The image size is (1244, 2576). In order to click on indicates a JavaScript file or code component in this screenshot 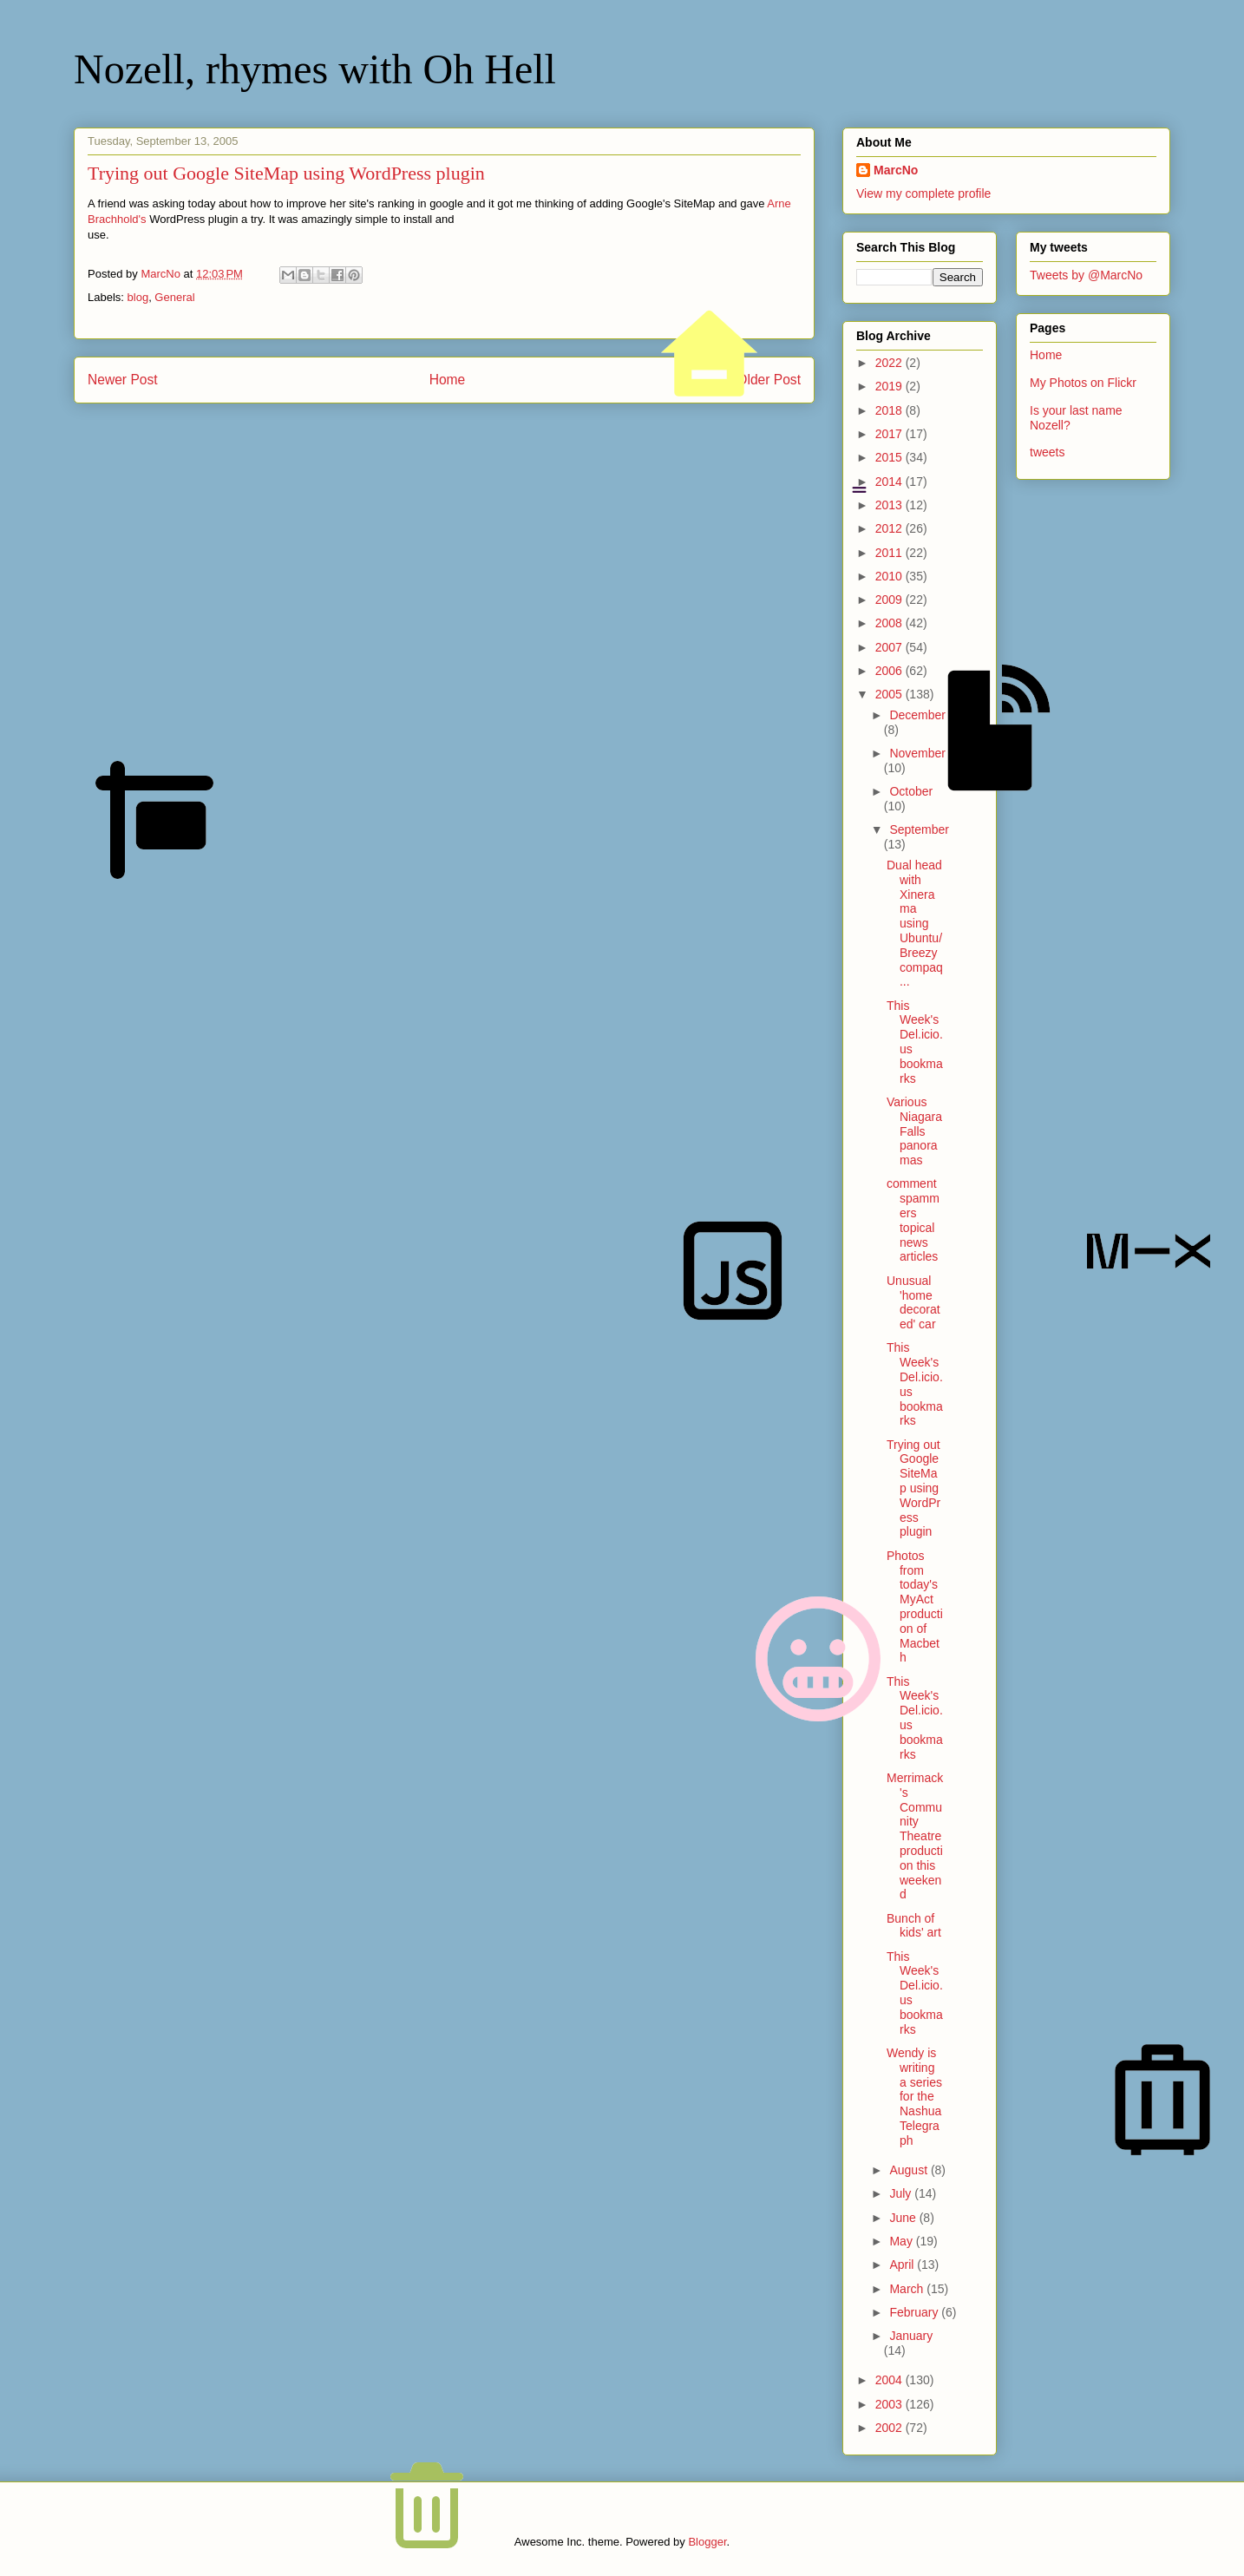, I will do `click(732, 1270)`.